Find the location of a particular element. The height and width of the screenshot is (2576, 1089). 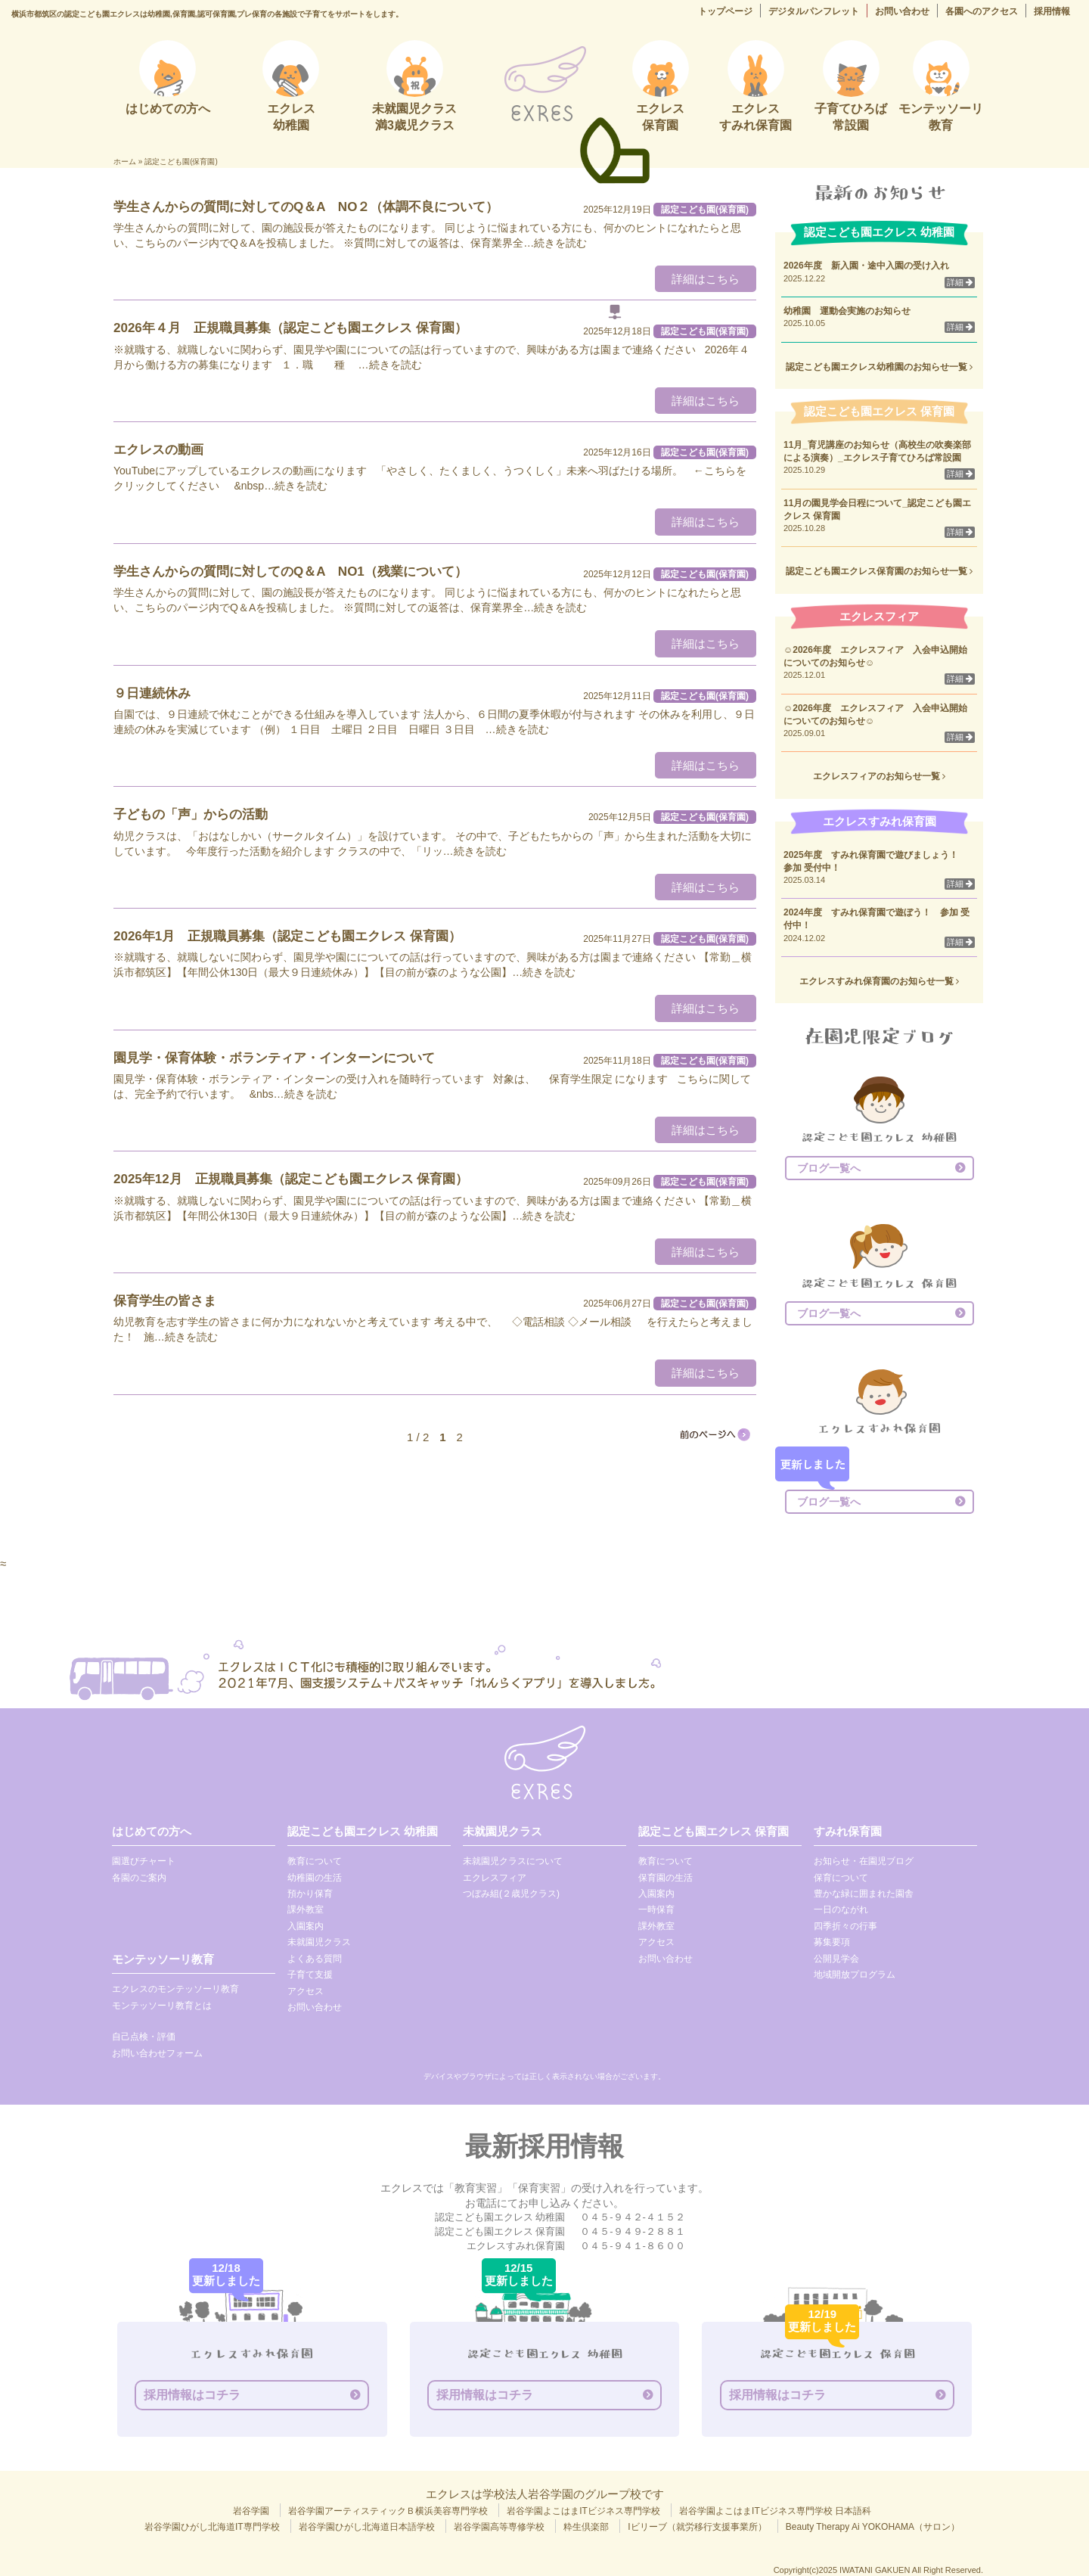

open snapseed photo editor is located at coordinates (615, 152).